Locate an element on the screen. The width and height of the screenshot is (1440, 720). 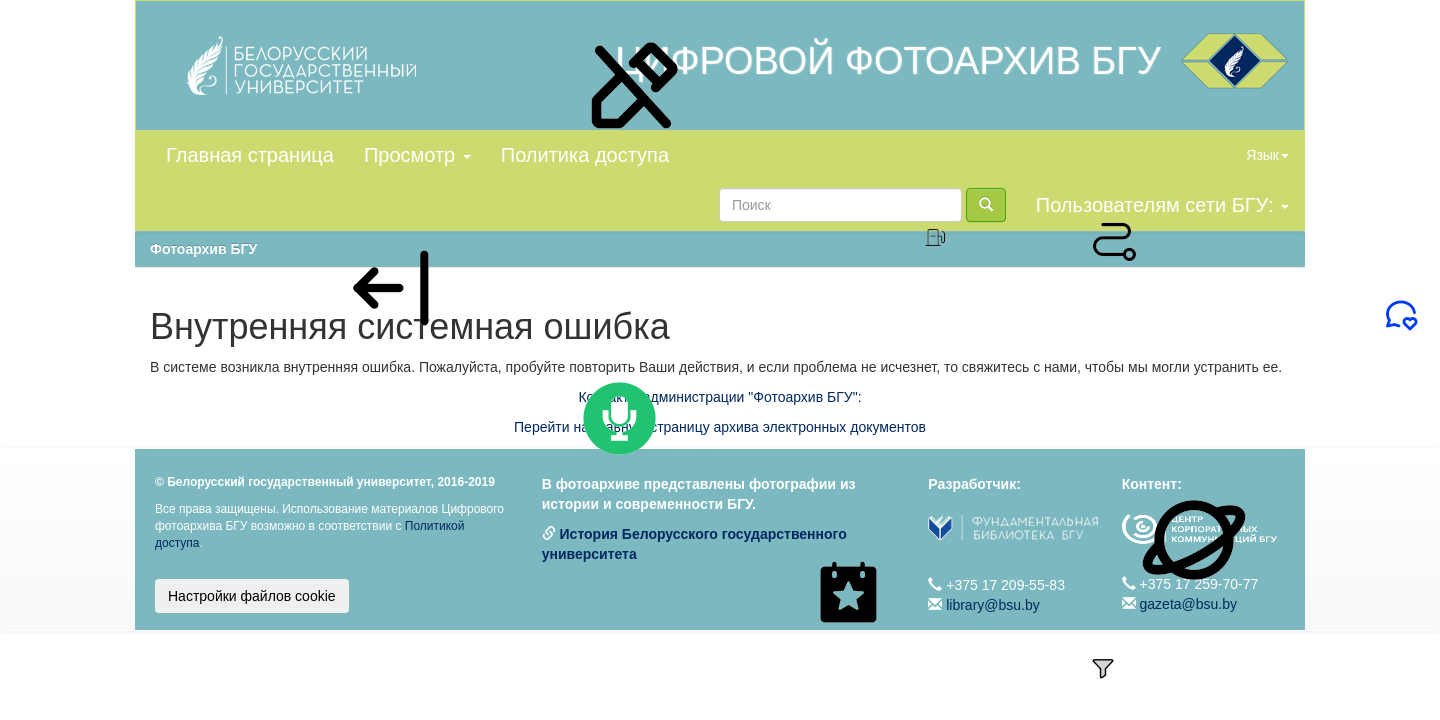
filter or sort content is located at coordinates (1103, 668).